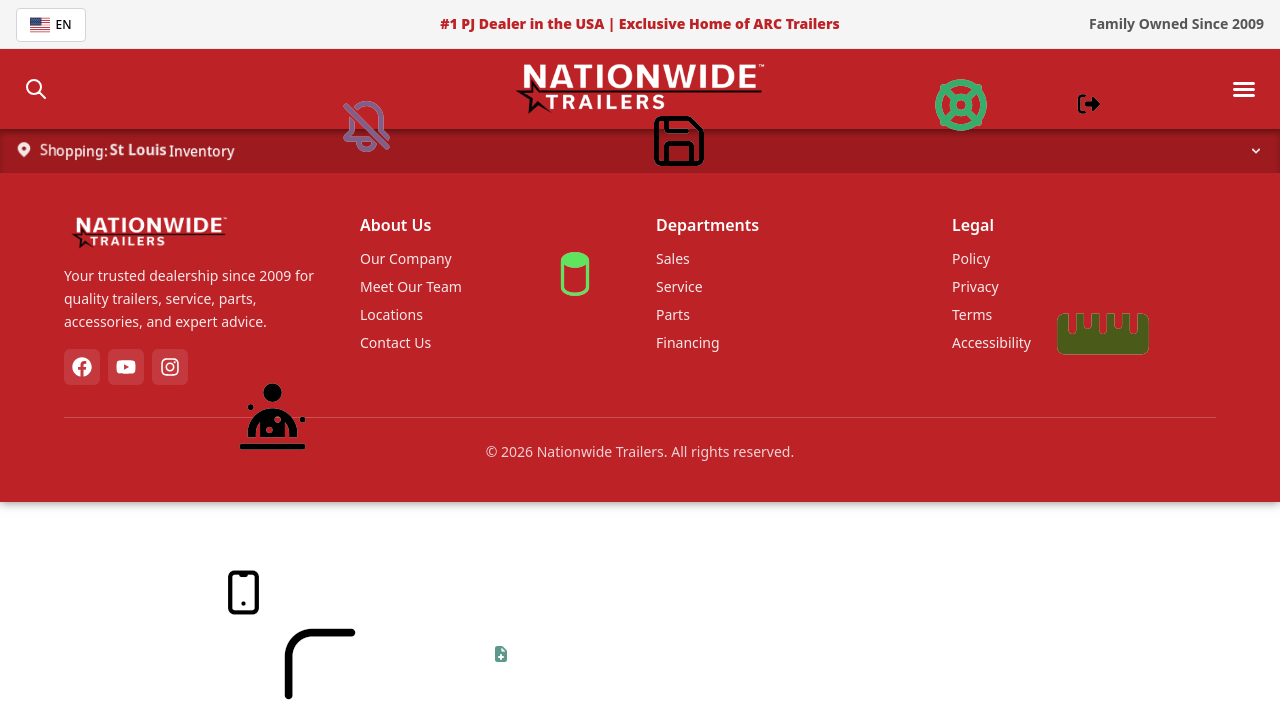 The image size is (1280, 720). I want to click on save current file or document, so click(679, 141).